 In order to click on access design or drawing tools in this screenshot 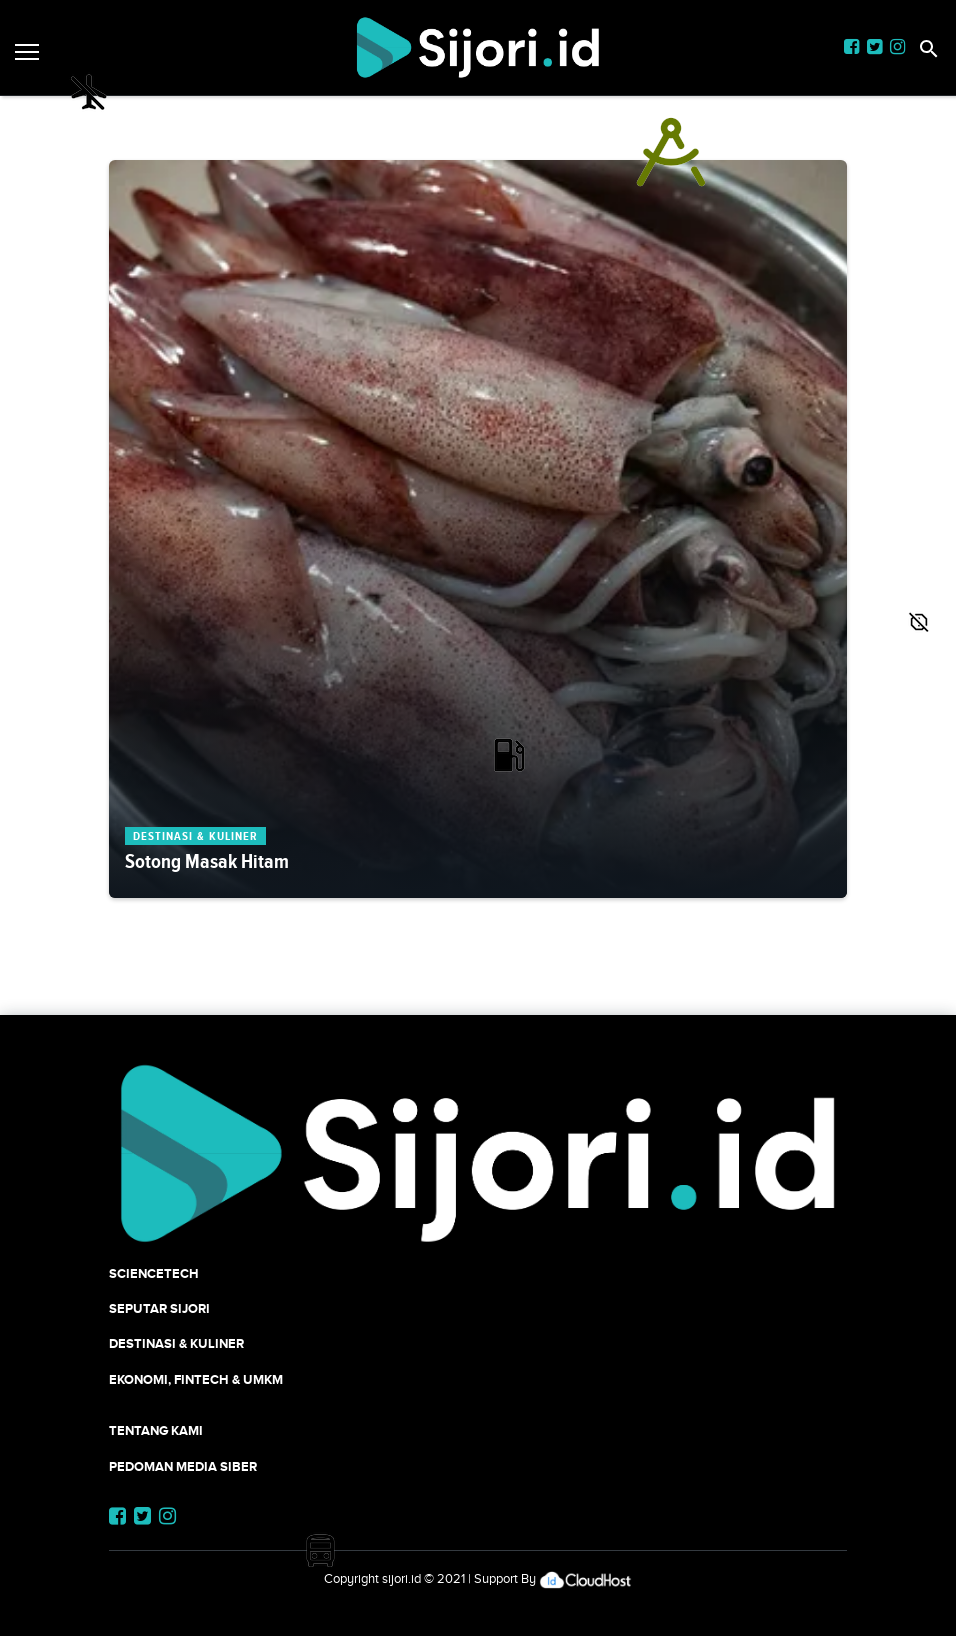, I will do `click(671, 152)`.